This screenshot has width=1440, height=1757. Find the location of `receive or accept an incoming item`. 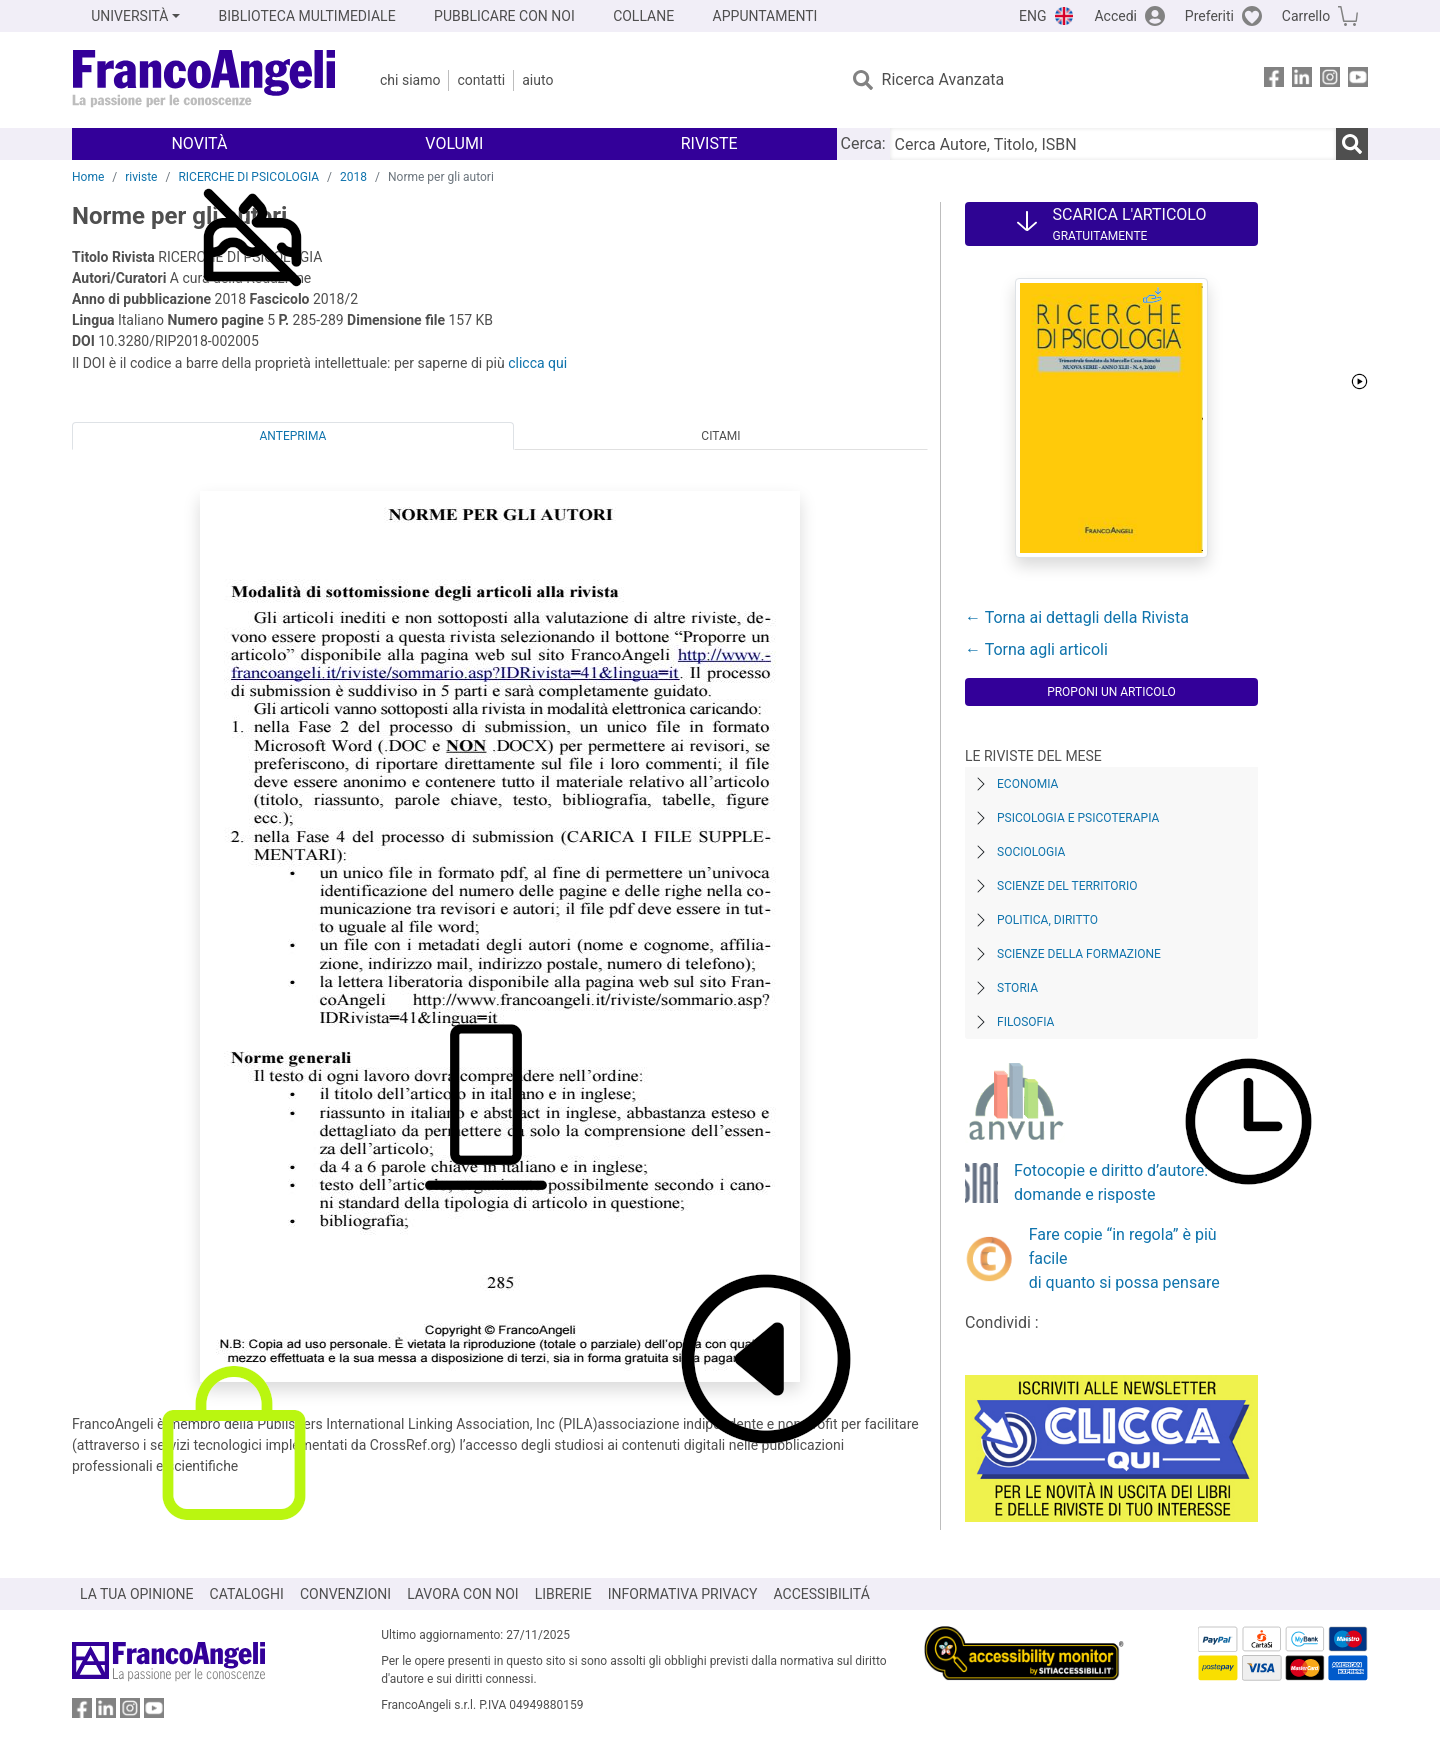

receive or accept an incoming item is located at coordinates (1153, 296).